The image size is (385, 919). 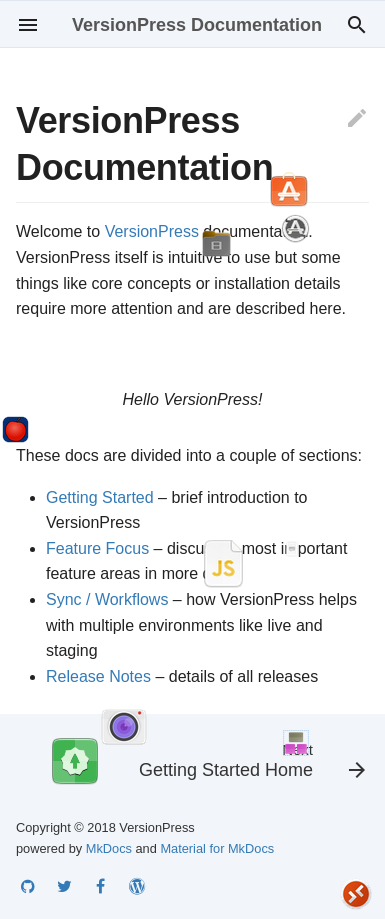 I want to click on open remote desktop connection, so click(x=356, y=894).